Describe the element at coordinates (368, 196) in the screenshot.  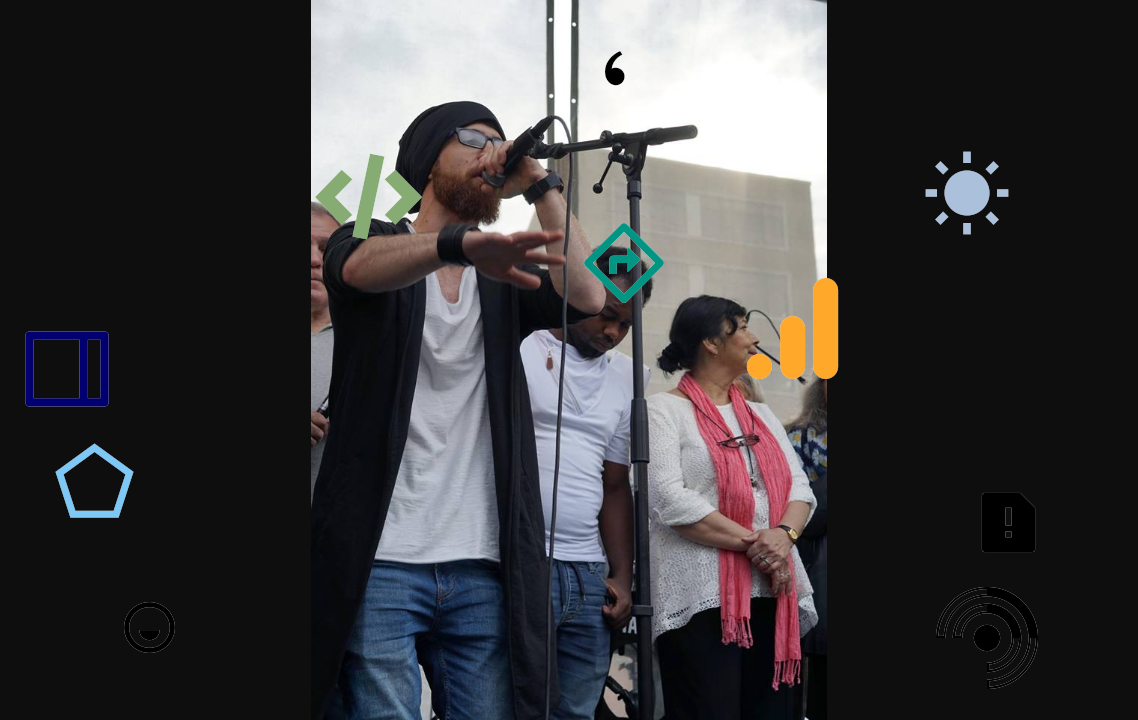
I see `devbox logo - a development environment tool` at that location.